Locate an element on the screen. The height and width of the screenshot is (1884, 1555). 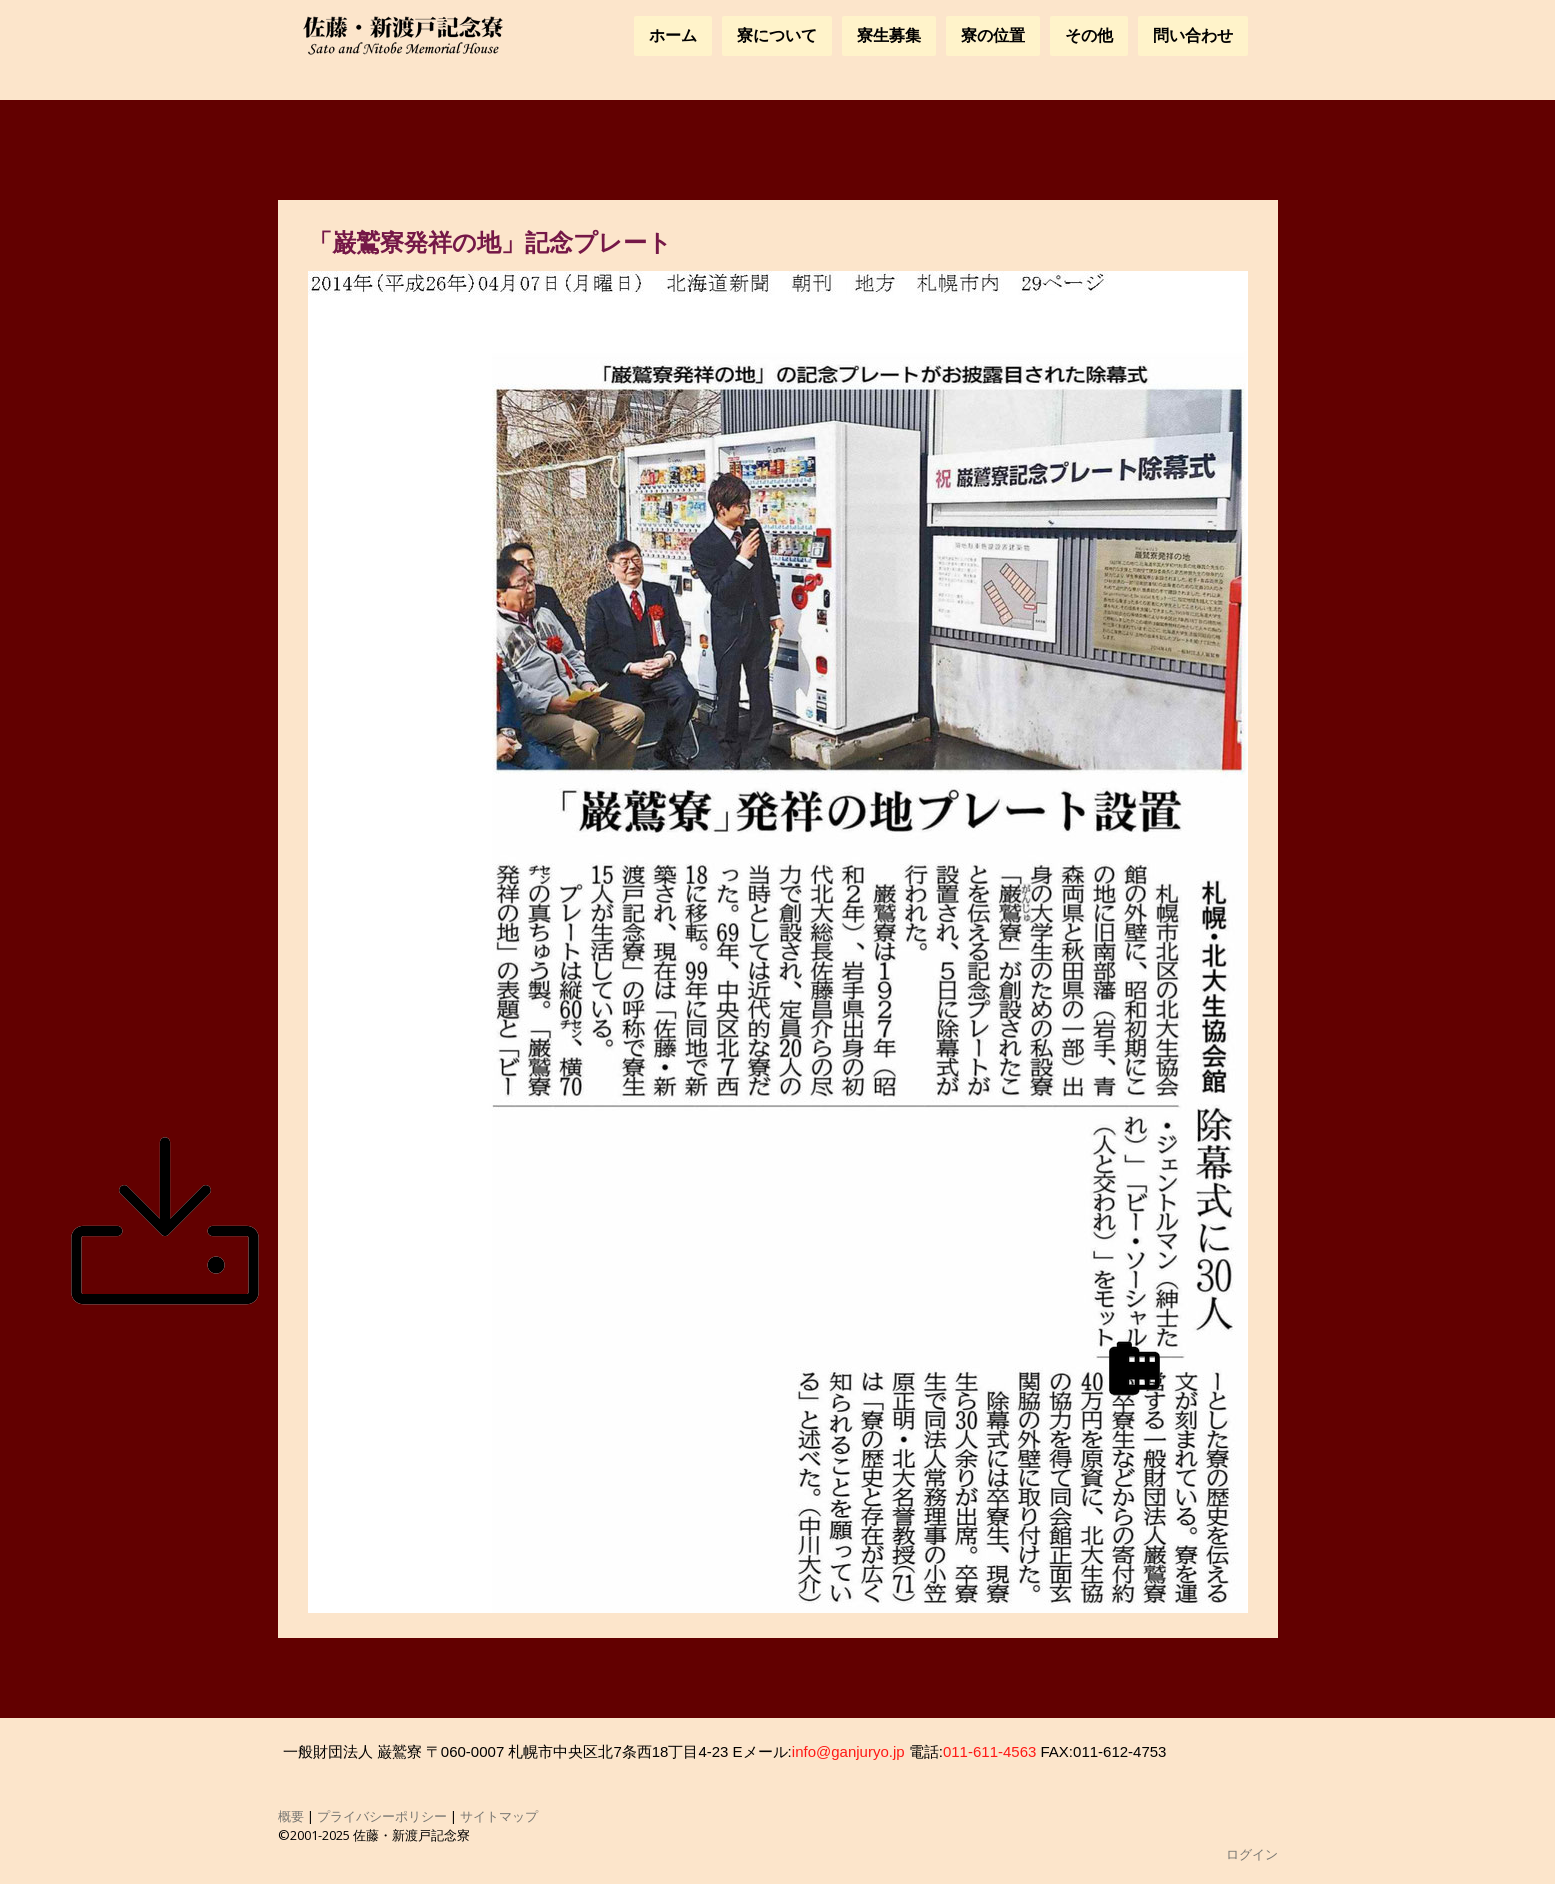
access photos from camera roll is located at coordinates (1134, 1369).